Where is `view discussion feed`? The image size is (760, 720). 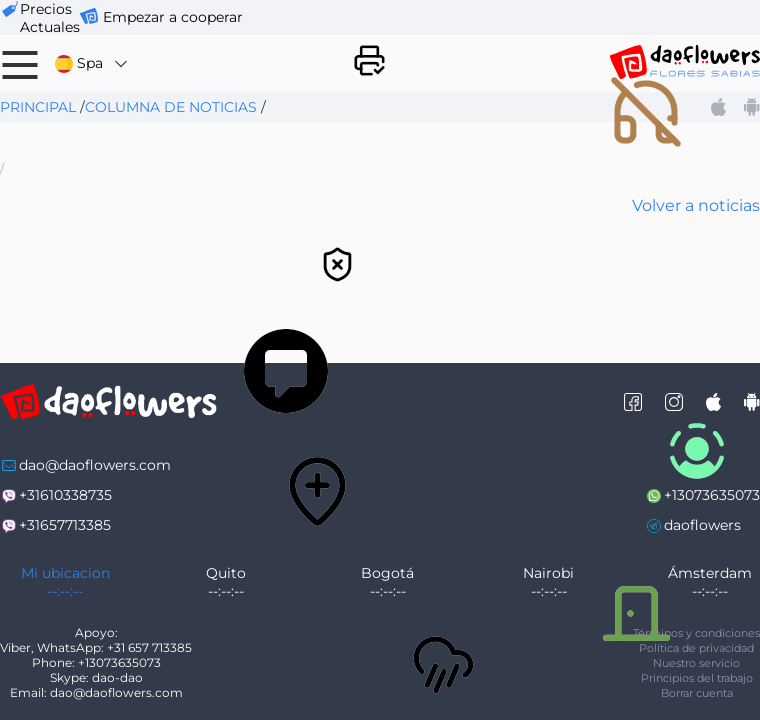 view discussion feed is located at coordinates (286, 371).